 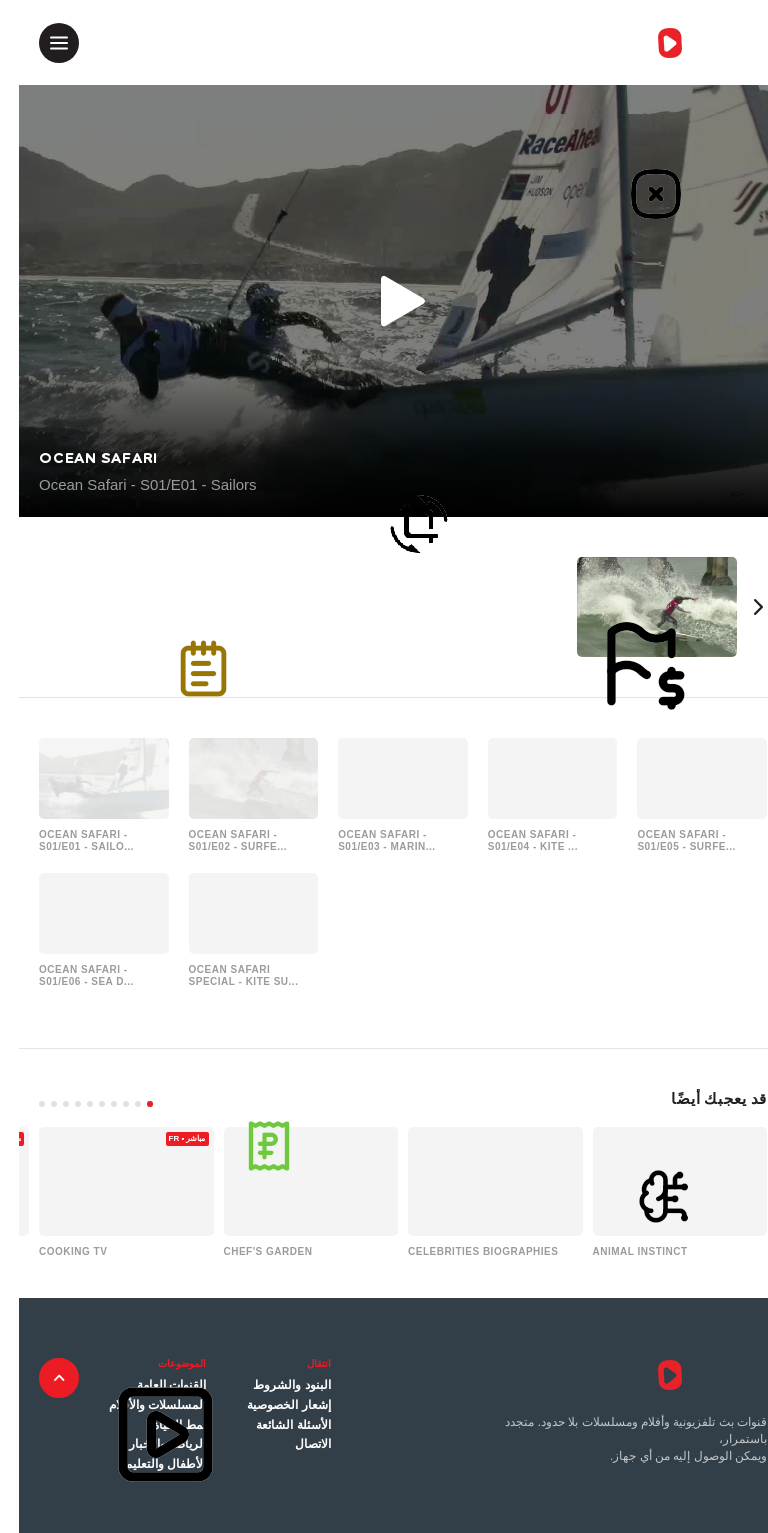 What do you see at coordinates (203, 668) in the screenshot?
I see `view or edit notes` at bounding box center [203, 668].